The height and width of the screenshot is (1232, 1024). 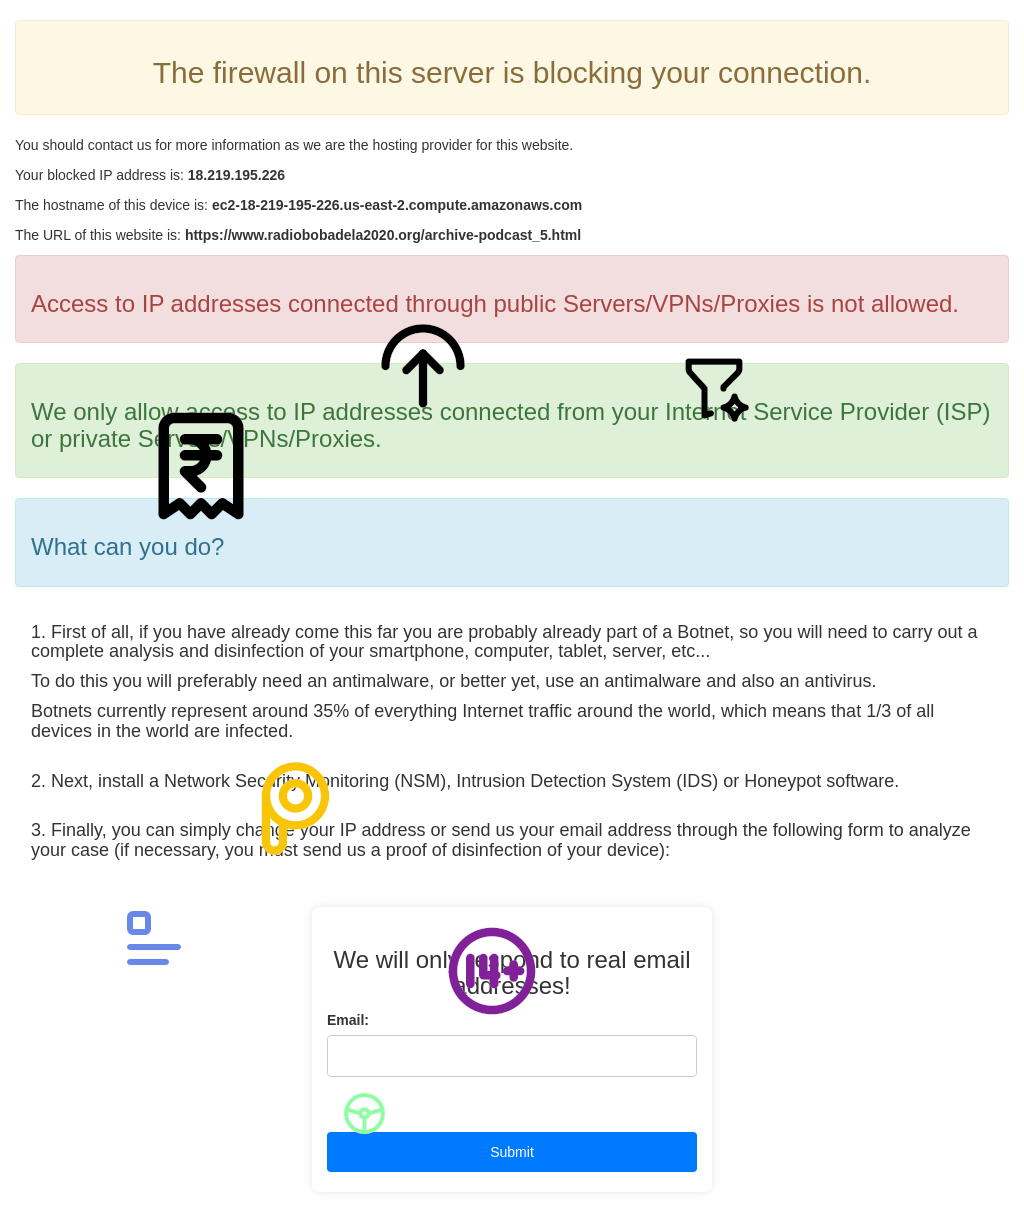 I want to click on access vehicle or driving controls, so click(x=364, y=1113).